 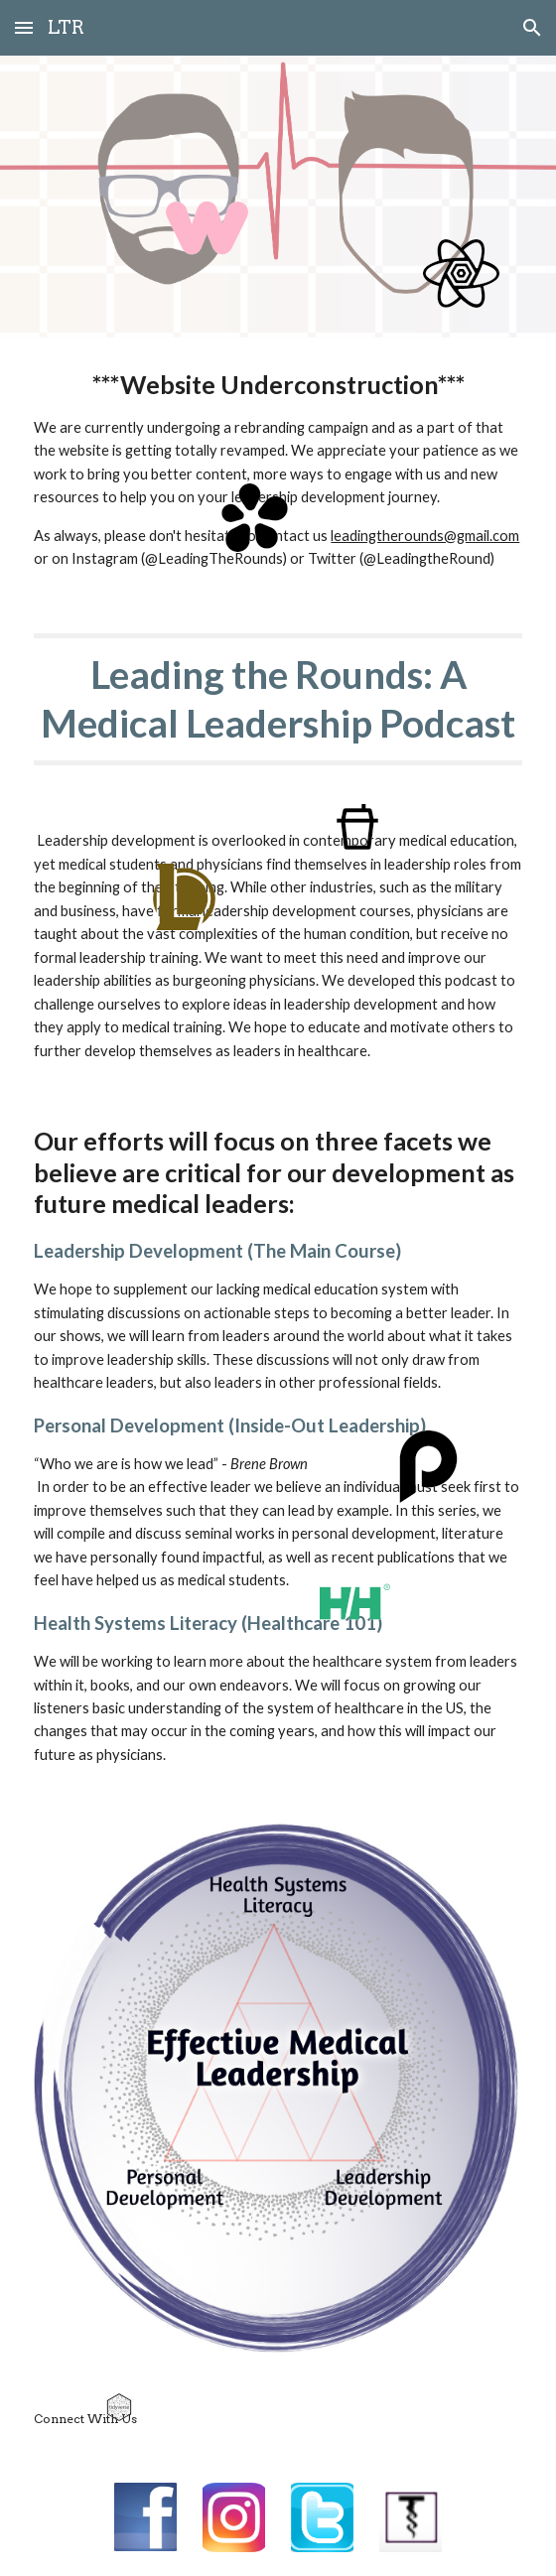 I want to click on launch League of Legends, so click(x=184, y=896).